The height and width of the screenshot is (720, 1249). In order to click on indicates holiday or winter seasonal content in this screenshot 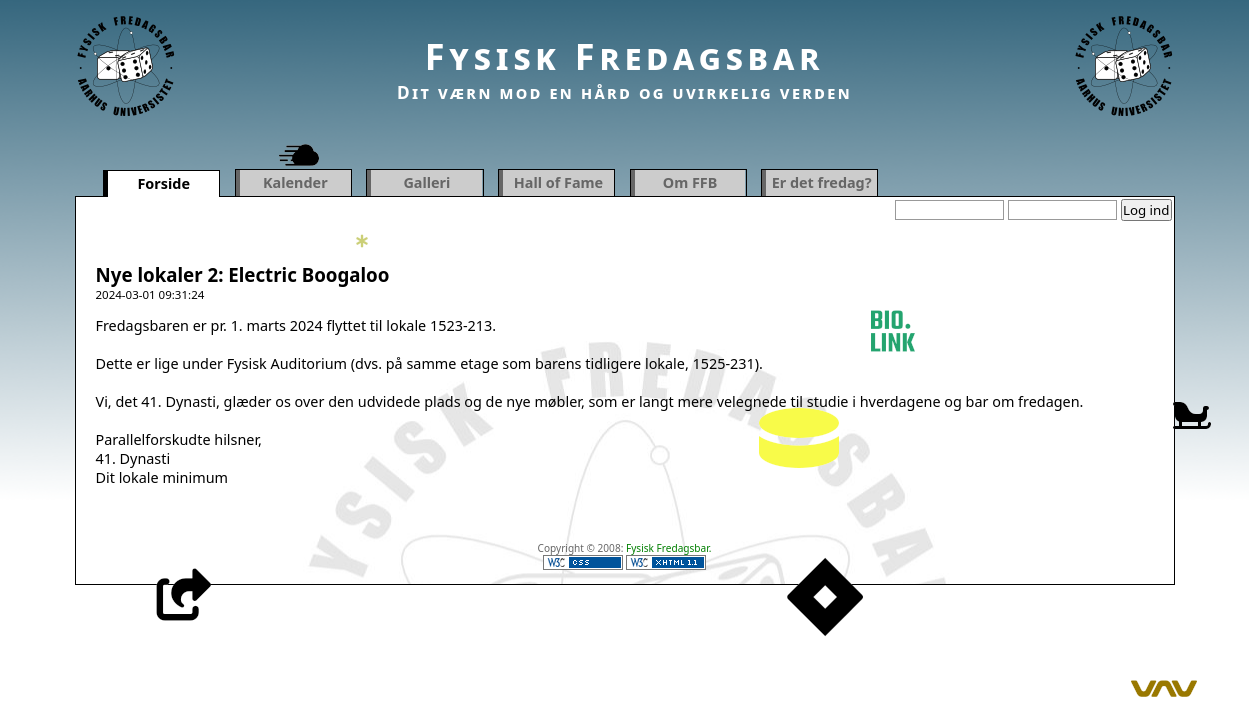, I will do `click(1191, 416)`.